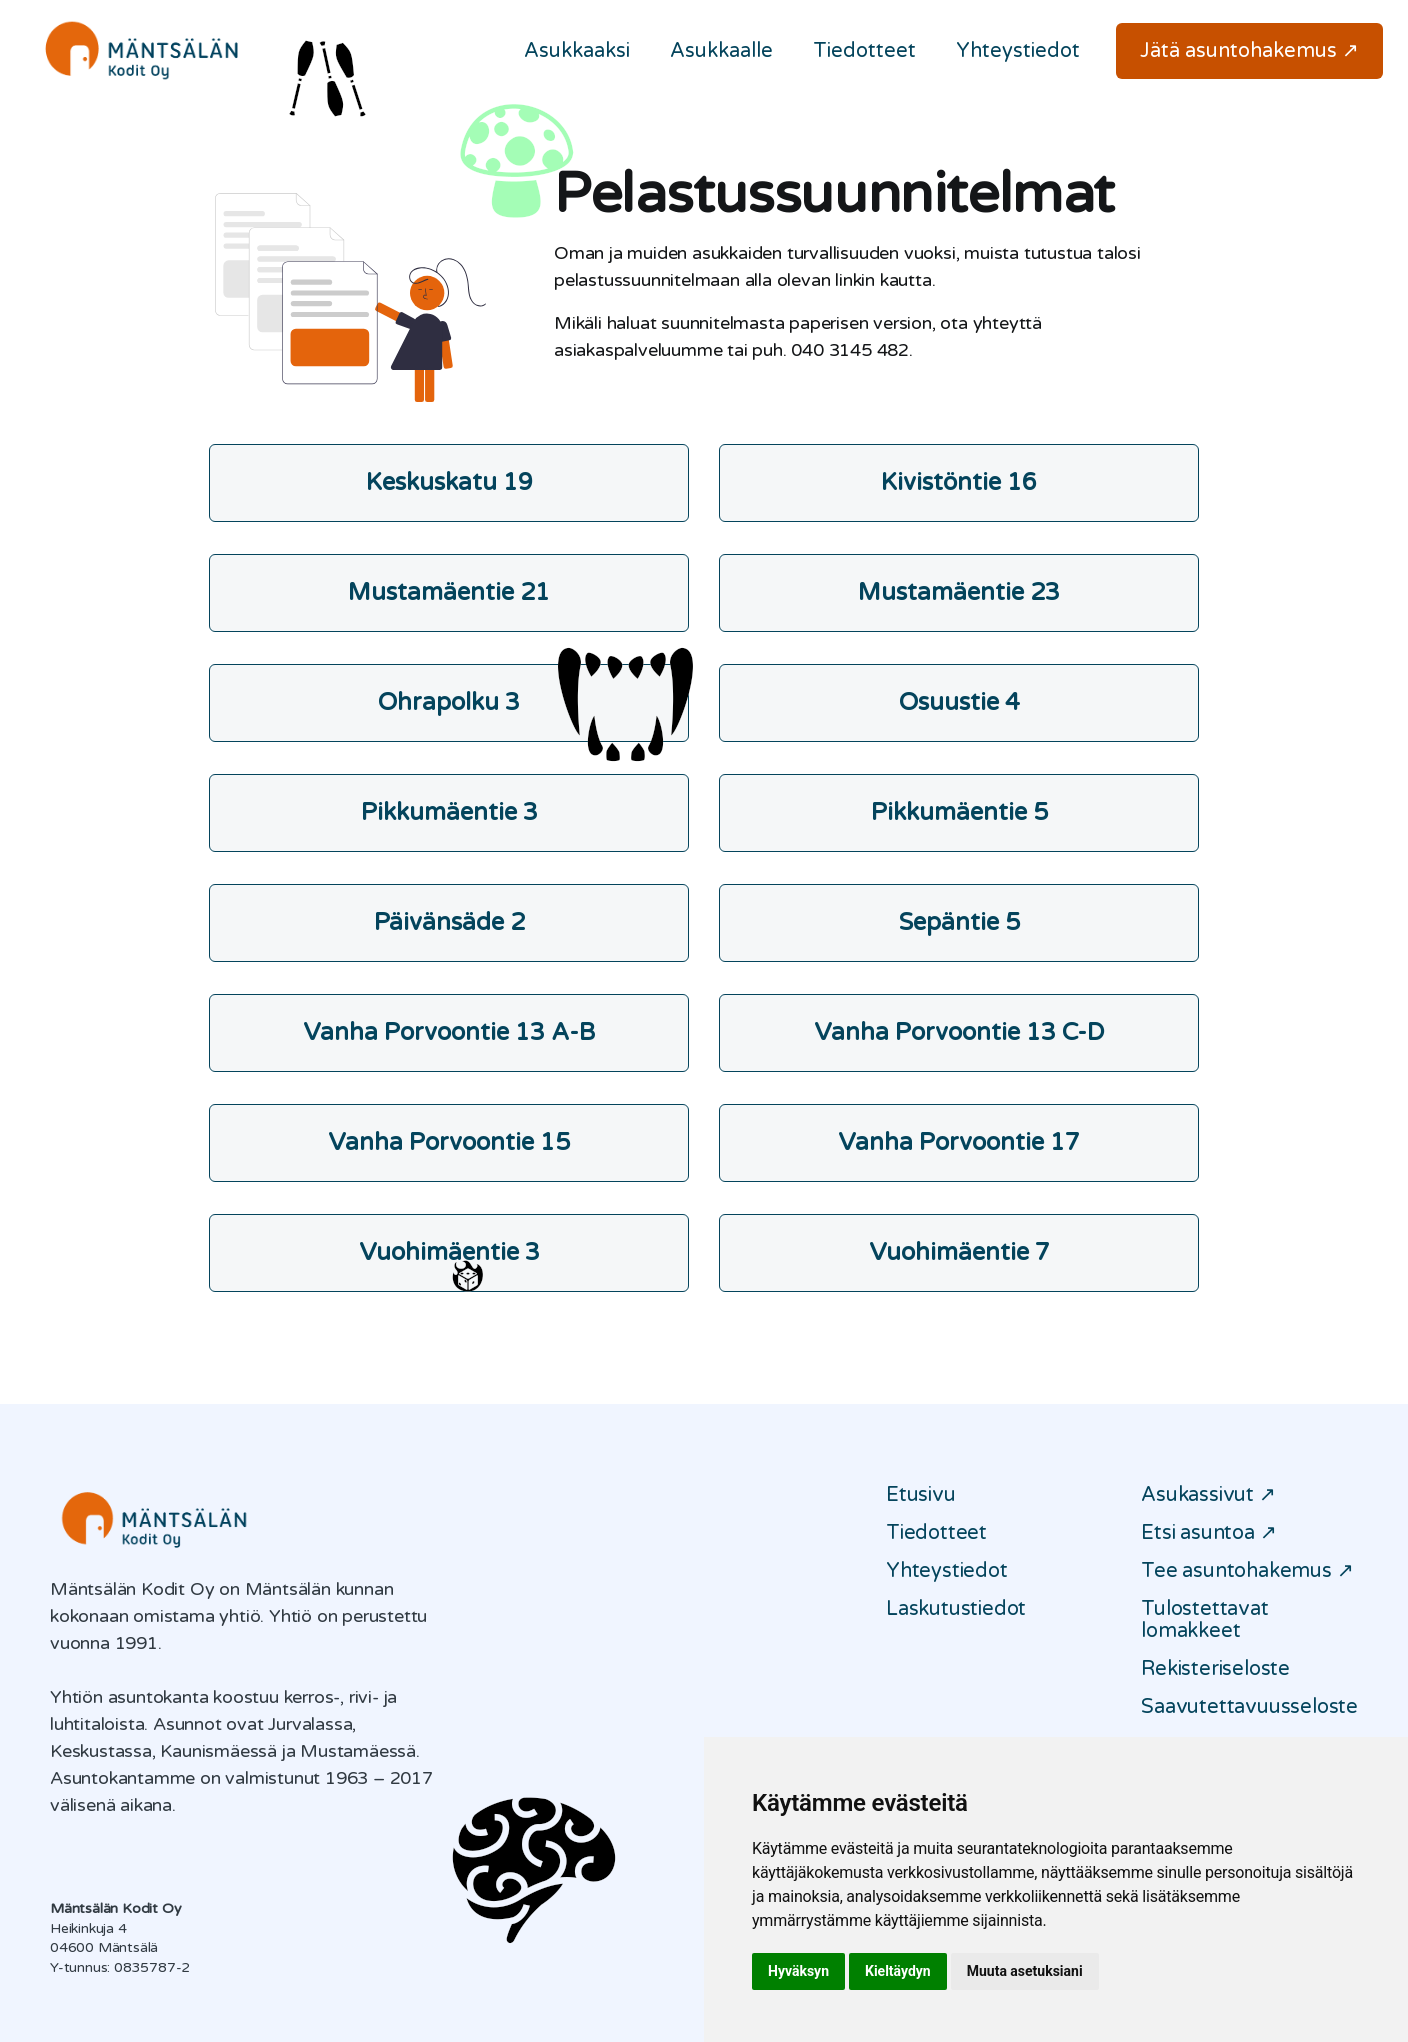 This screenshot has height=2042, width=1408. What do you see at coordinates (533, 1866) in the screenshot?
I see `access AI or smart features` at bounding box center [533, 1866].